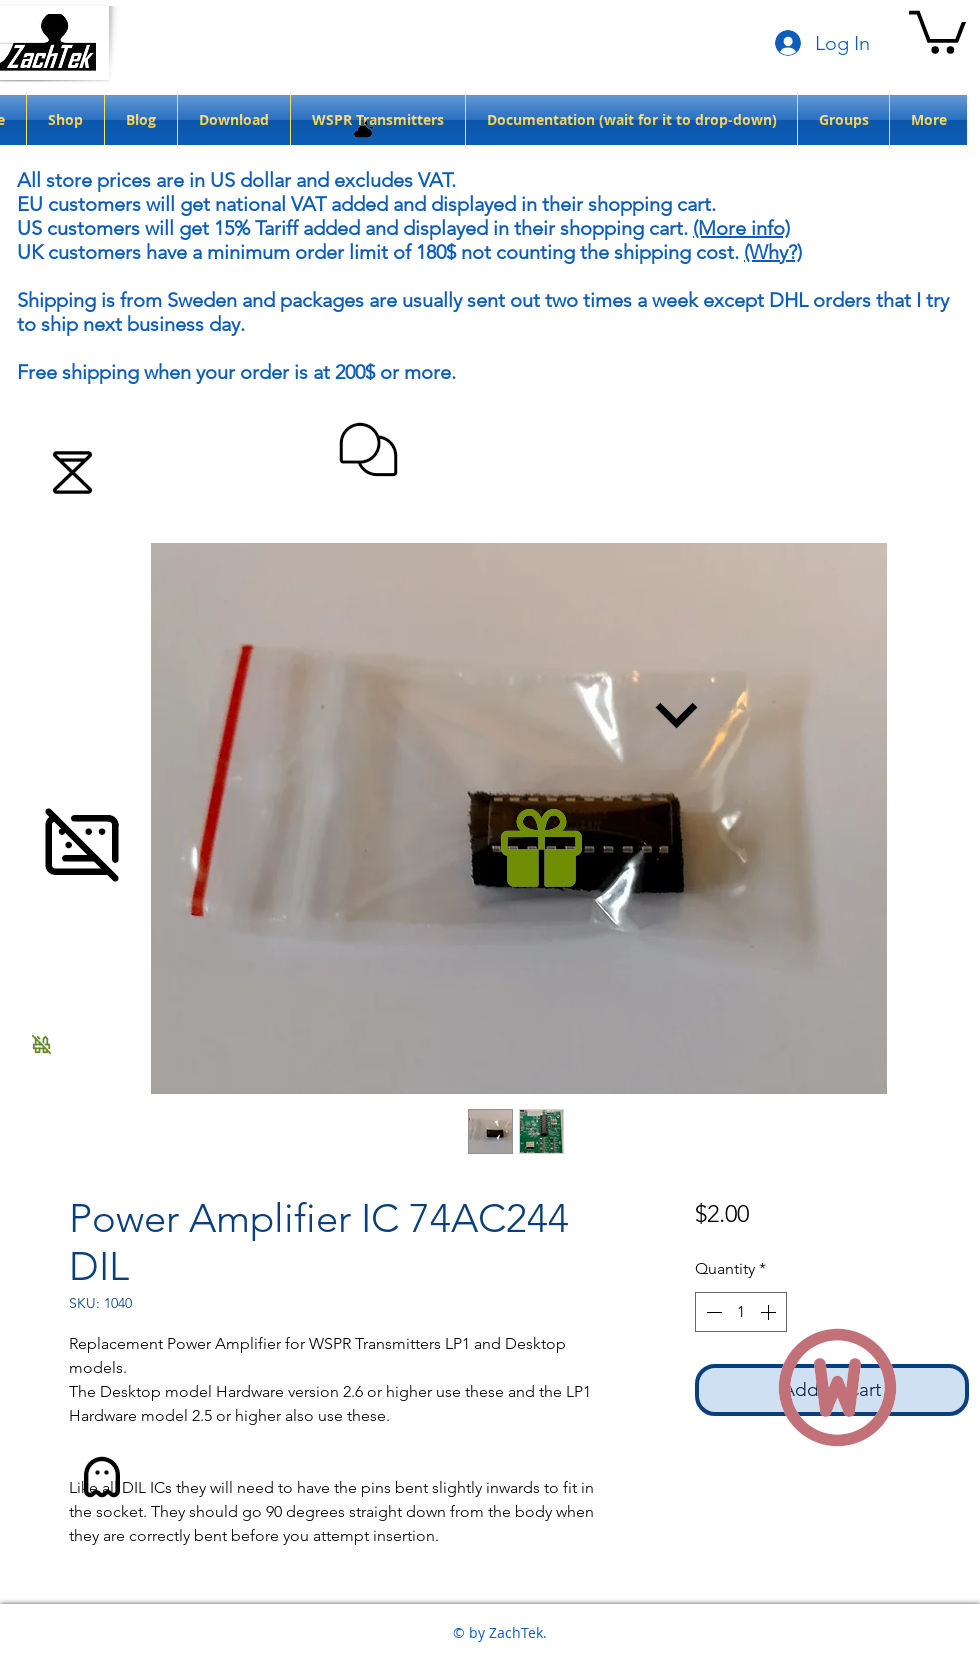 Image resolution: width=980 pixels, height=1662 pixels. Describe the element at coordinates (837, 1387) in the screenshot. I see `access Wikipedia or wiki-related content` at that location.